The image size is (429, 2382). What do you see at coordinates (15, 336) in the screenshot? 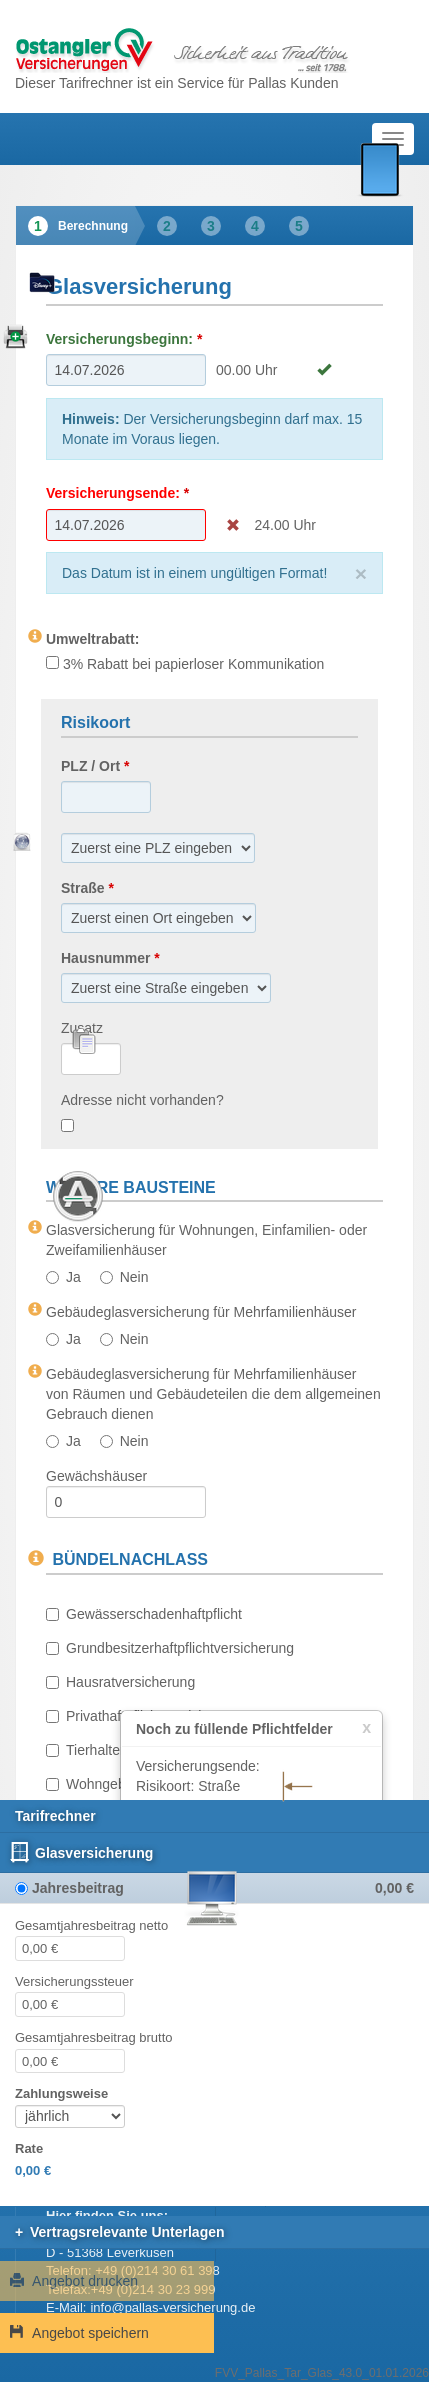
I see `add a new printer to your system` at bounding box center [15, 336].